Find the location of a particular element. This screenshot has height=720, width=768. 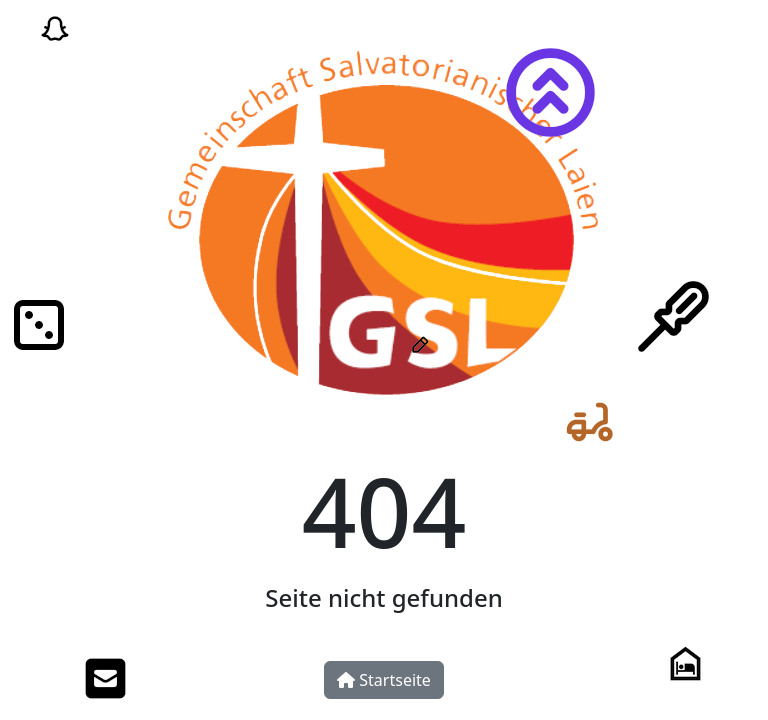

scroll to top of page is located at coordinates (550, 92).